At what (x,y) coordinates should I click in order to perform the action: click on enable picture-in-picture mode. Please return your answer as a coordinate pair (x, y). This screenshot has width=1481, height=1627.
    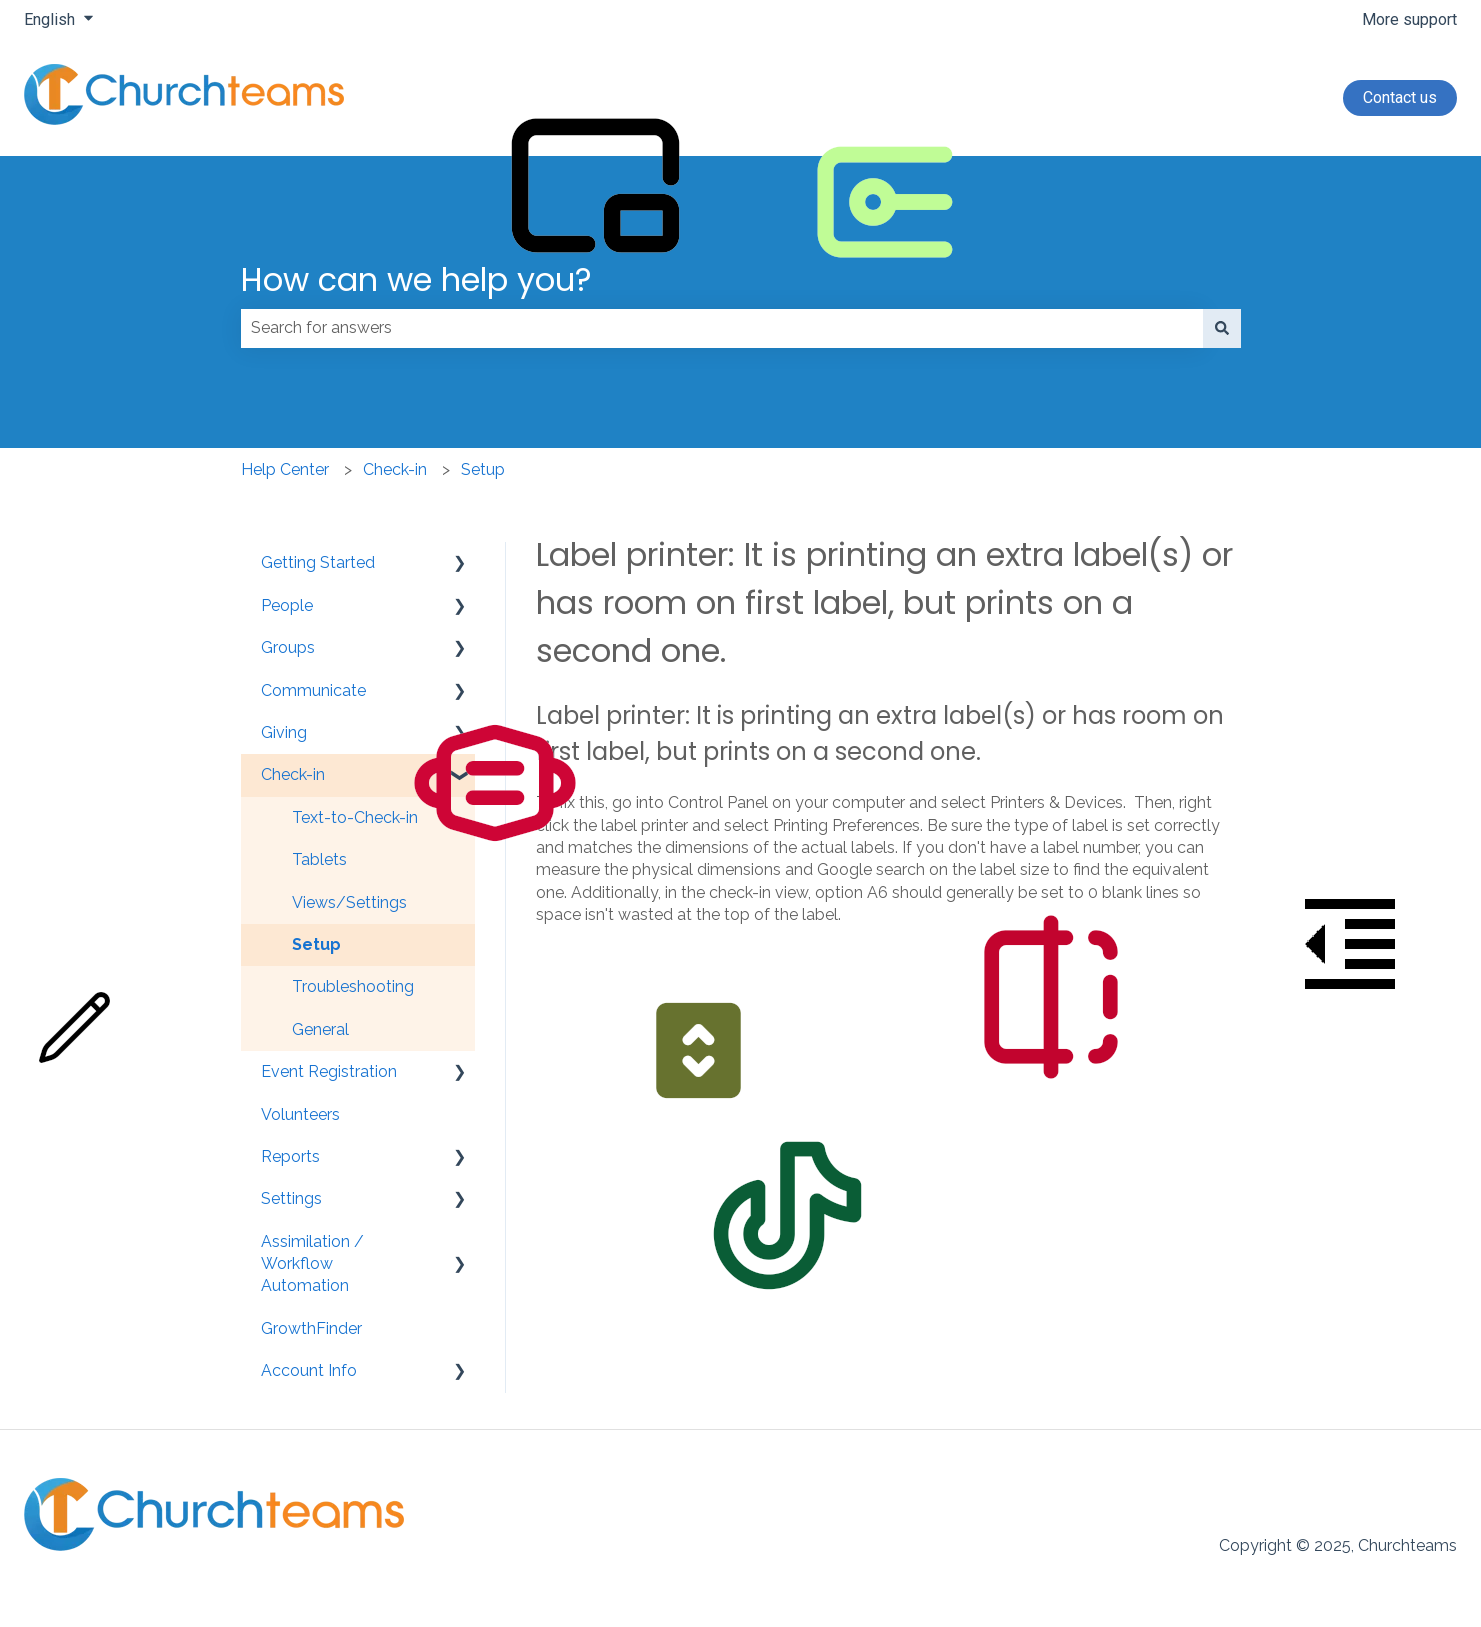
    Looking at the image, I should click on (595, 185).